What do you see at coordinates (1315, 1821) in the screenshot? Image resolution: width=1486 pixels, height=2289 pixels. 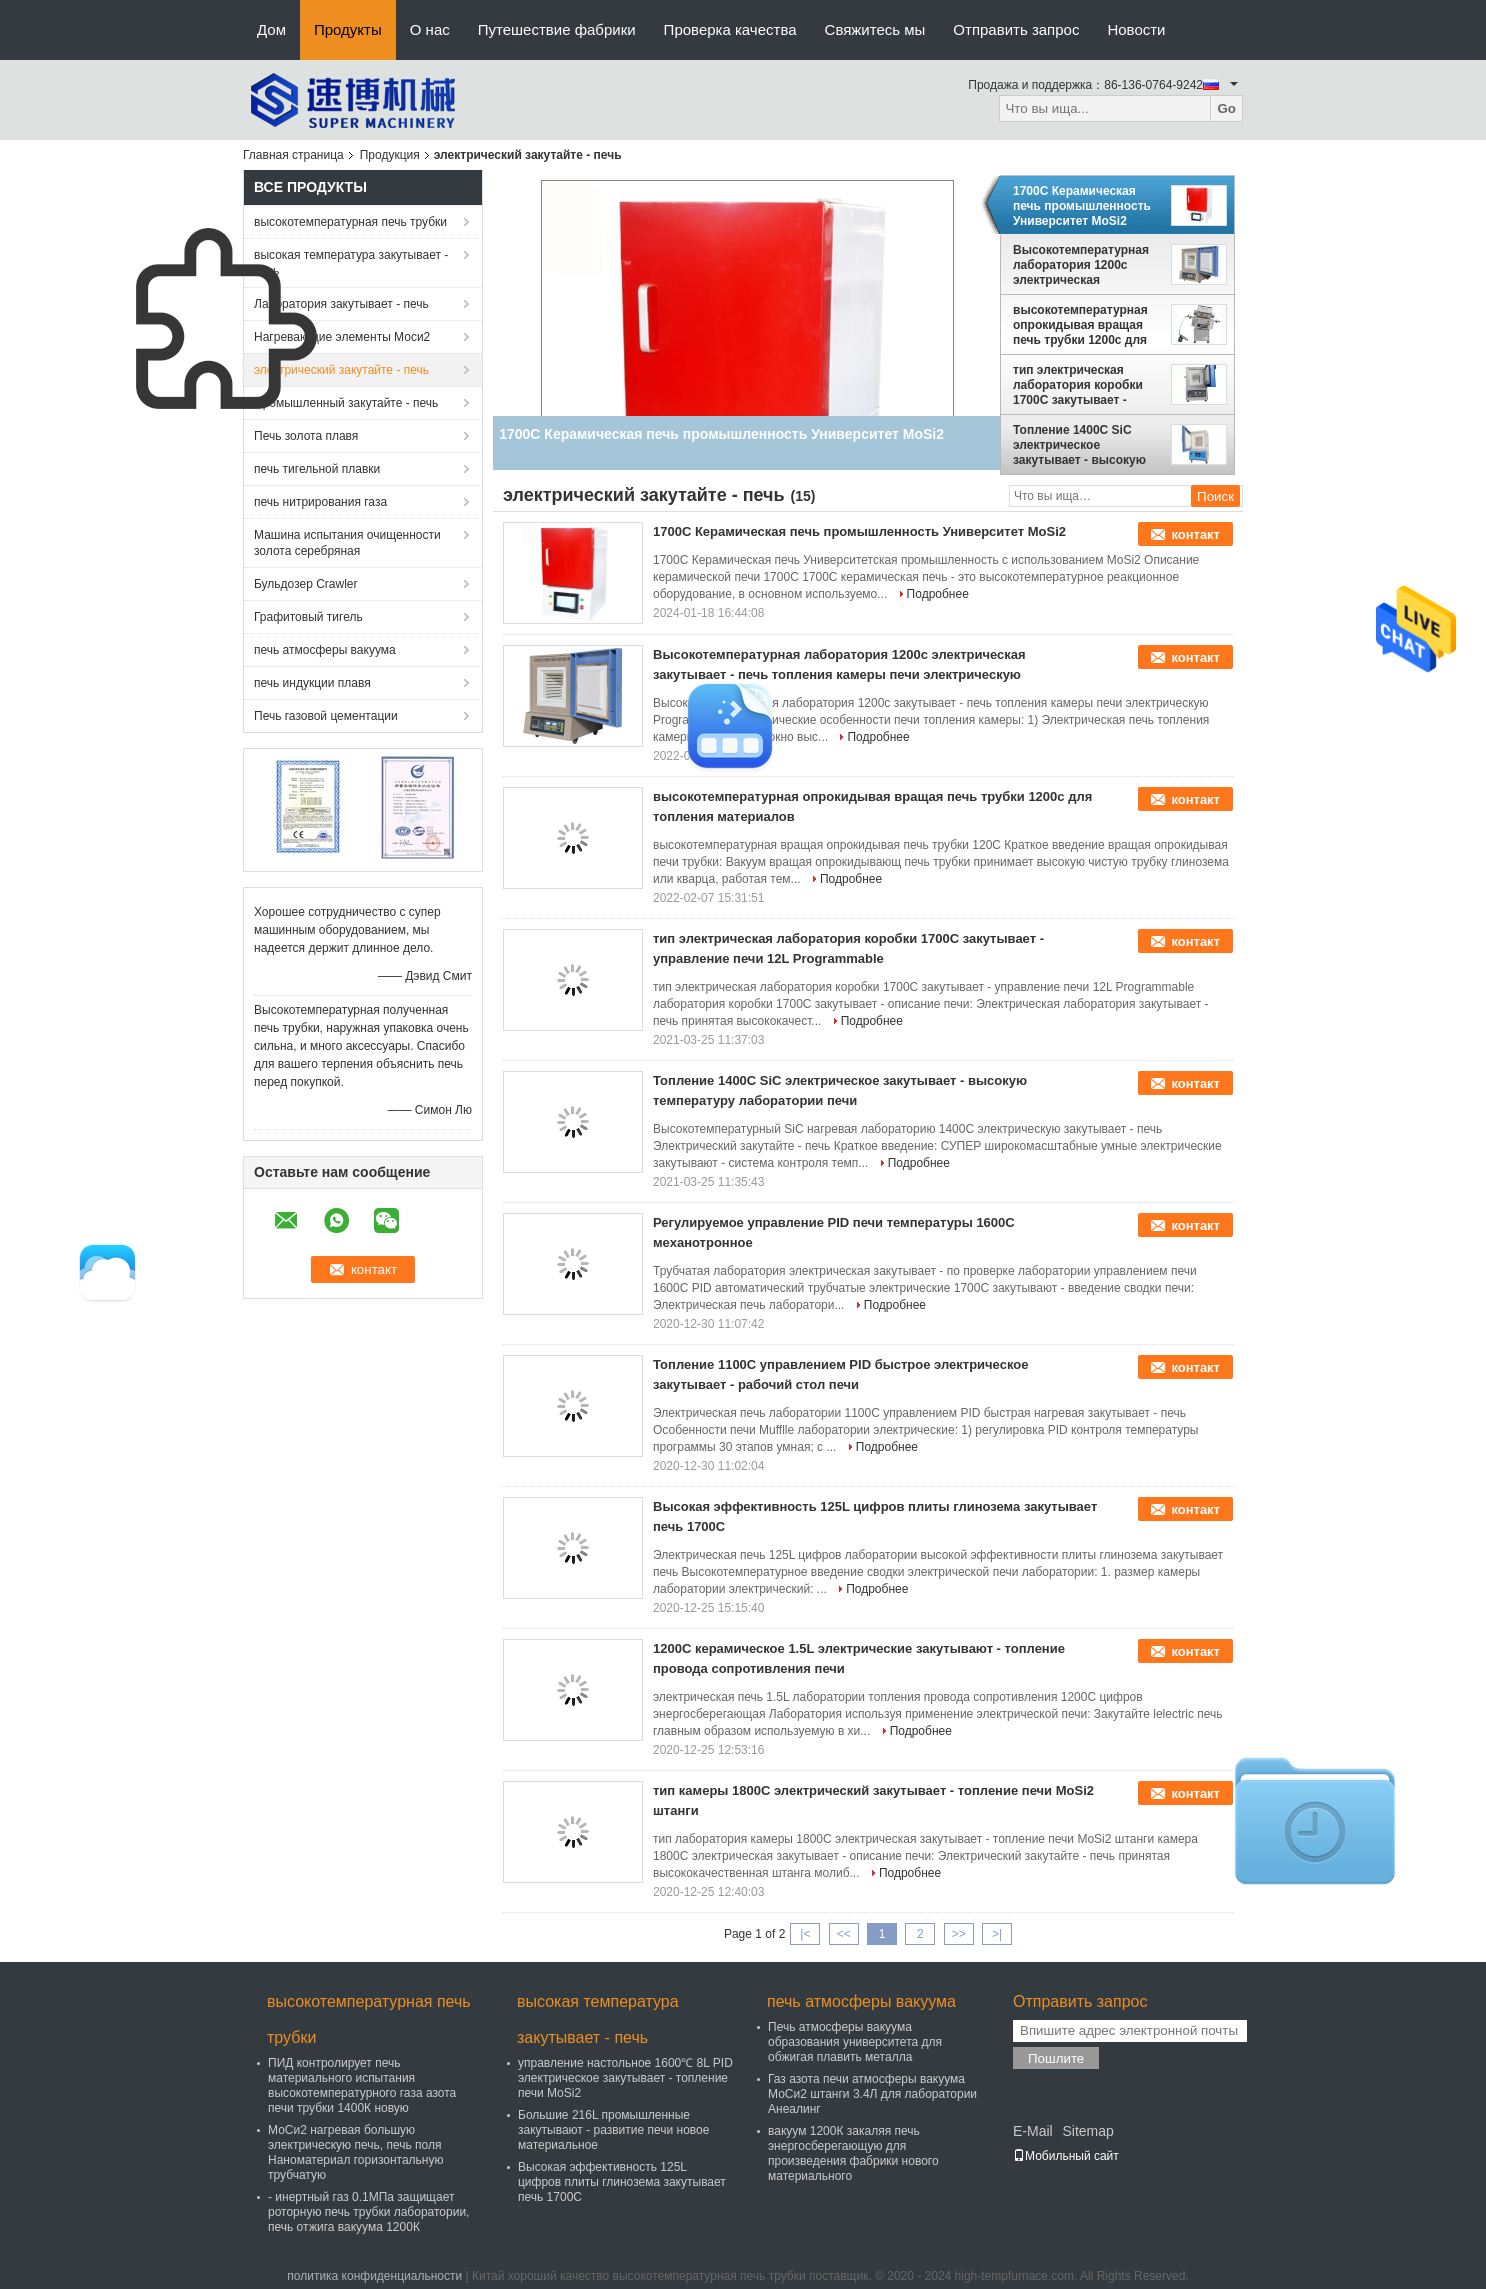 I see `access temporary files folder` at bounding box center [1315, 1821].